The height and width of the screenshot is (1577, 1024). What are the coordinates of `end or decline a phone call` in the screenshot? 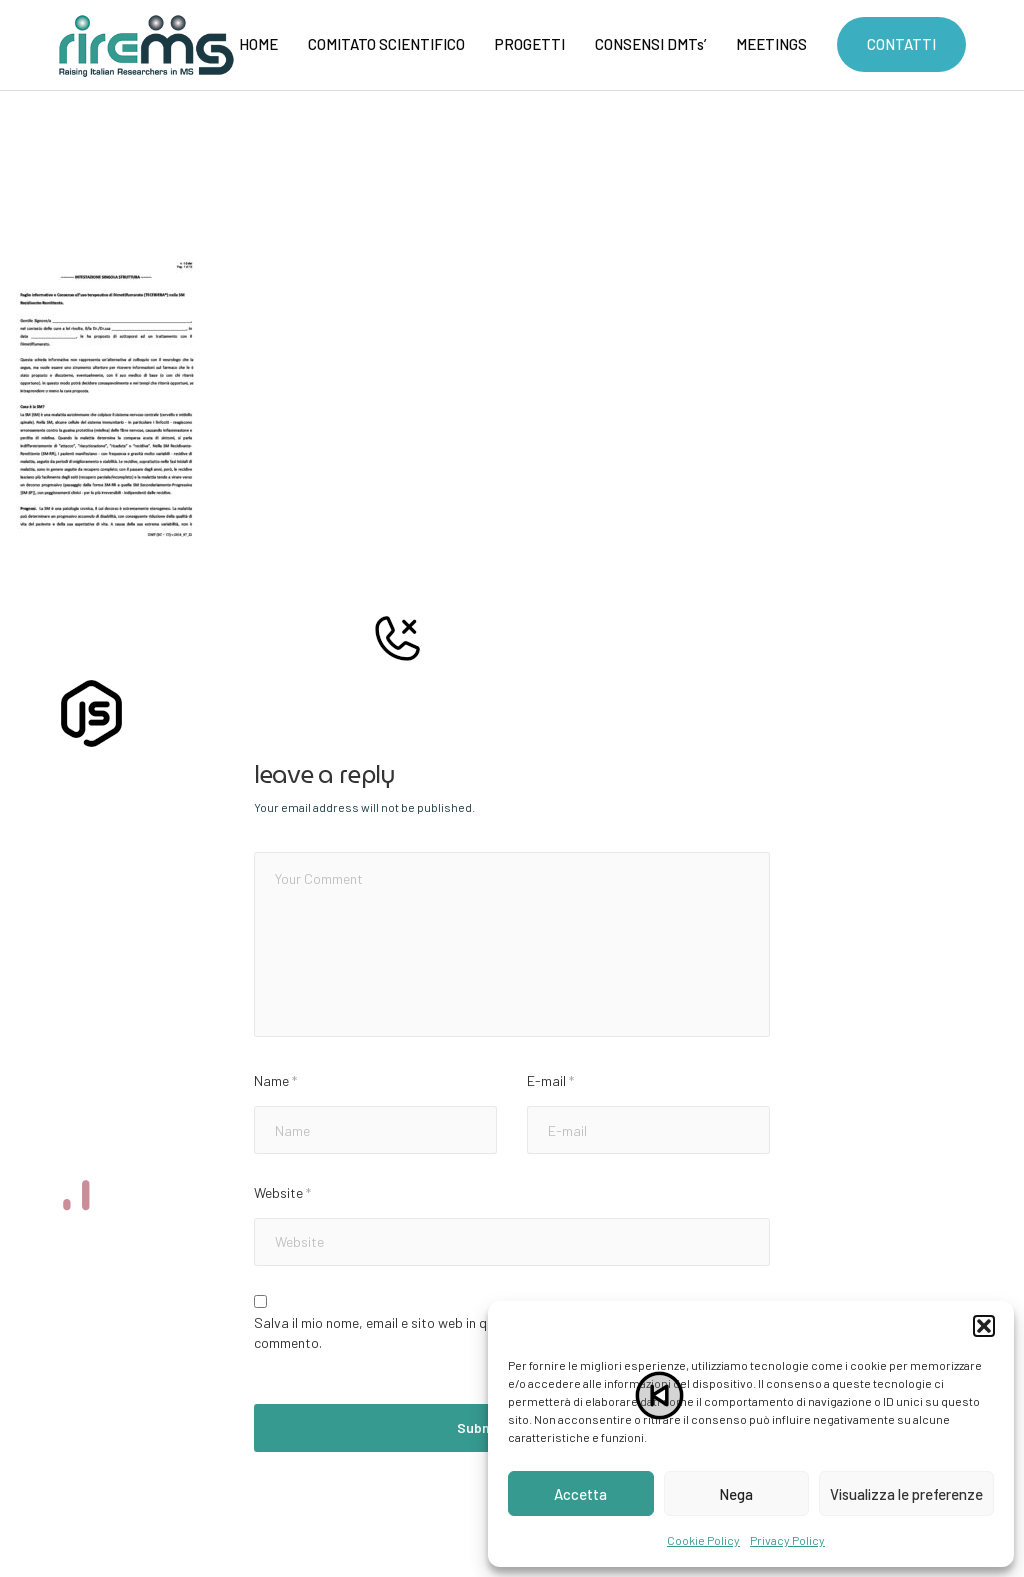 It's located at (398, 637).